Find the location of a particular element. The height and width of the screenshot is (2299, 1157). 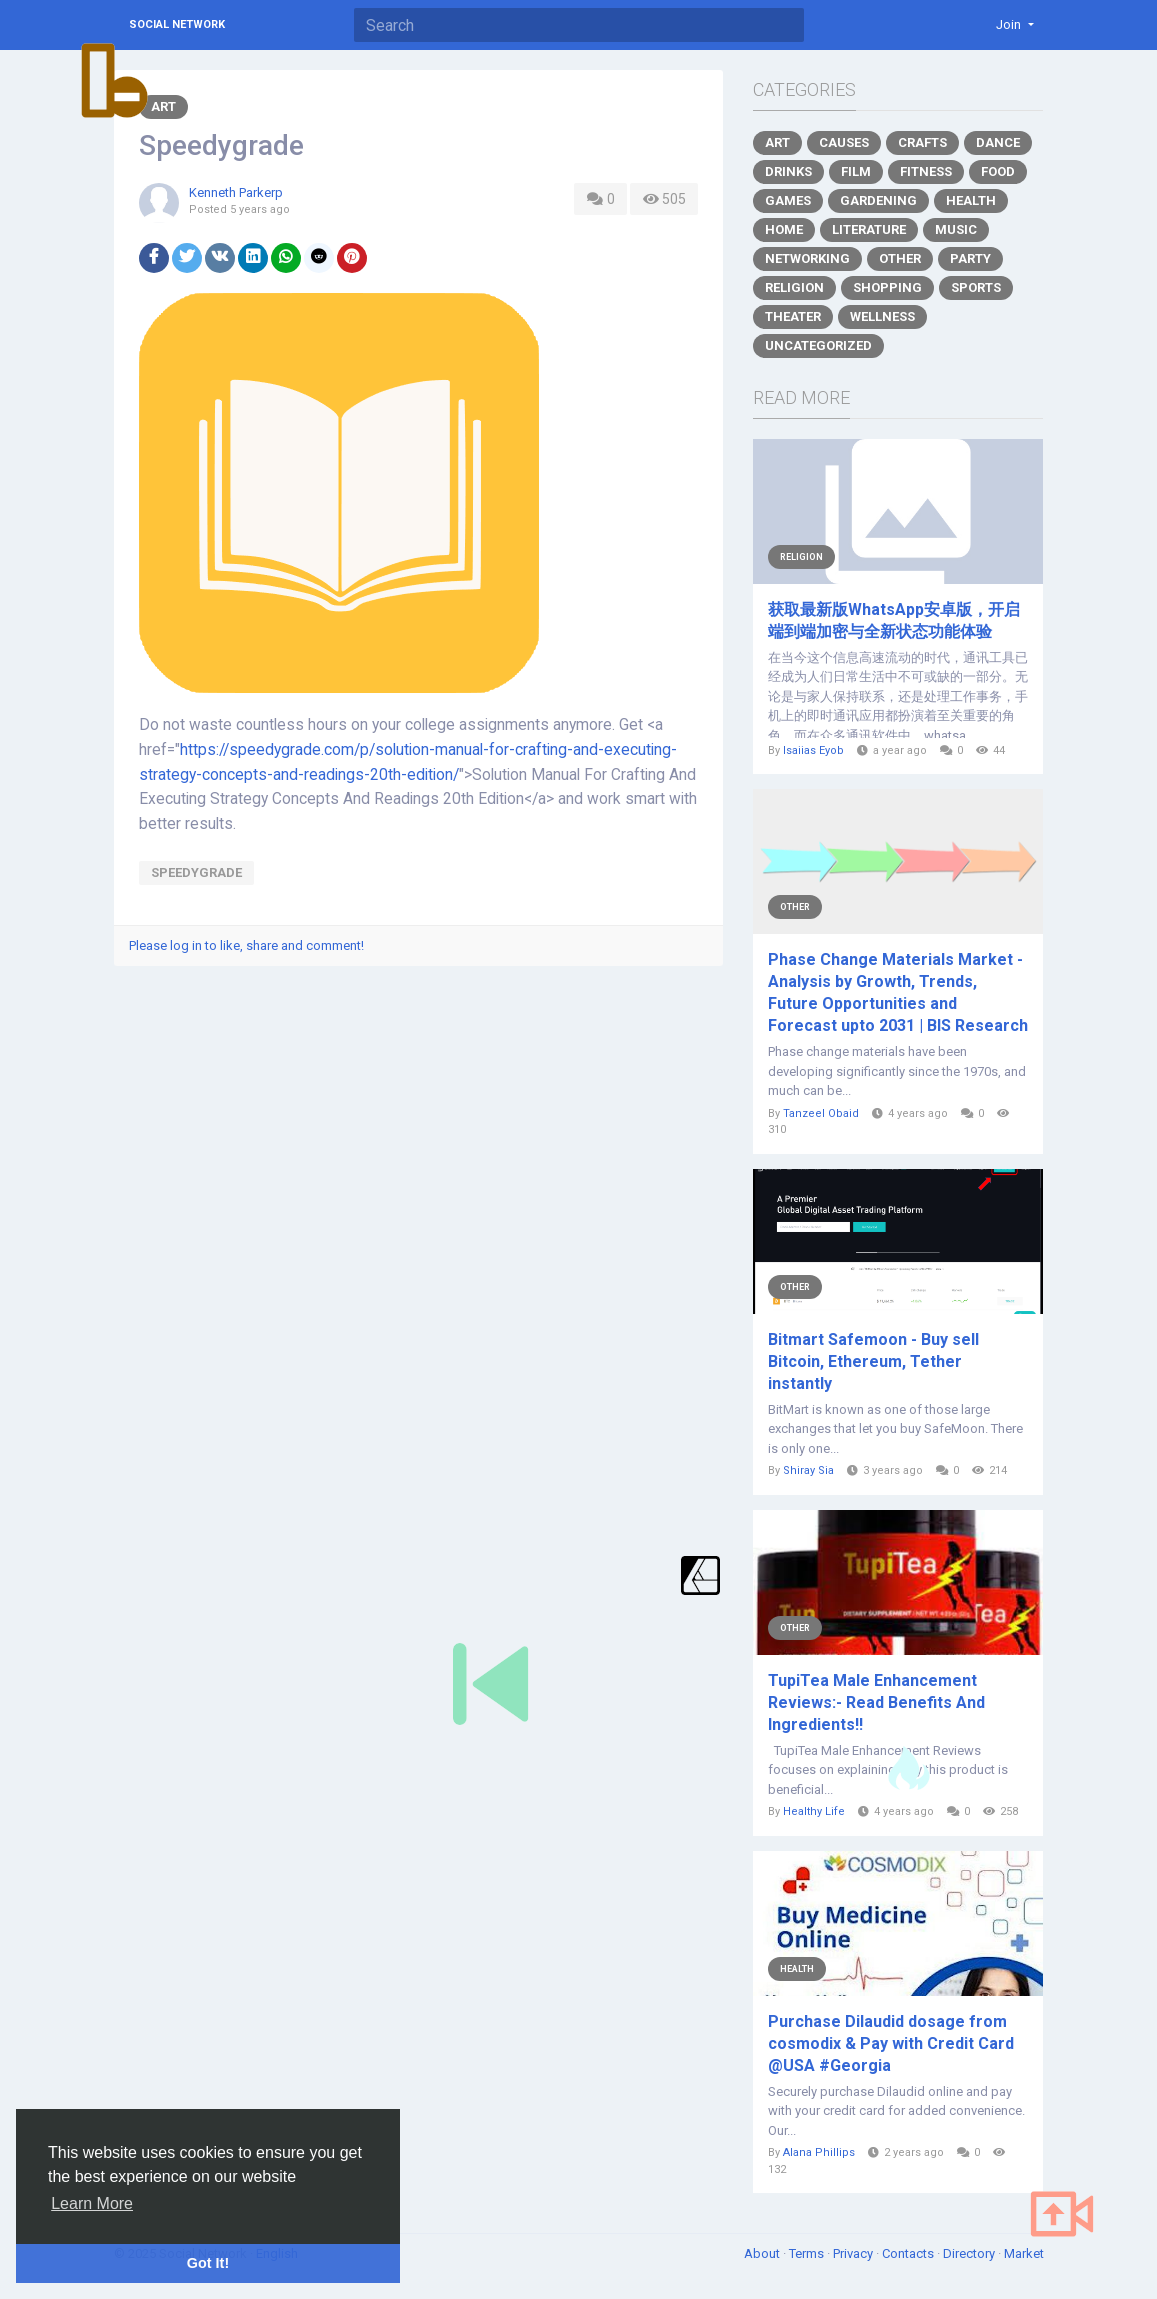

open Affinity Designer application is located at coordinates (700, 1575).